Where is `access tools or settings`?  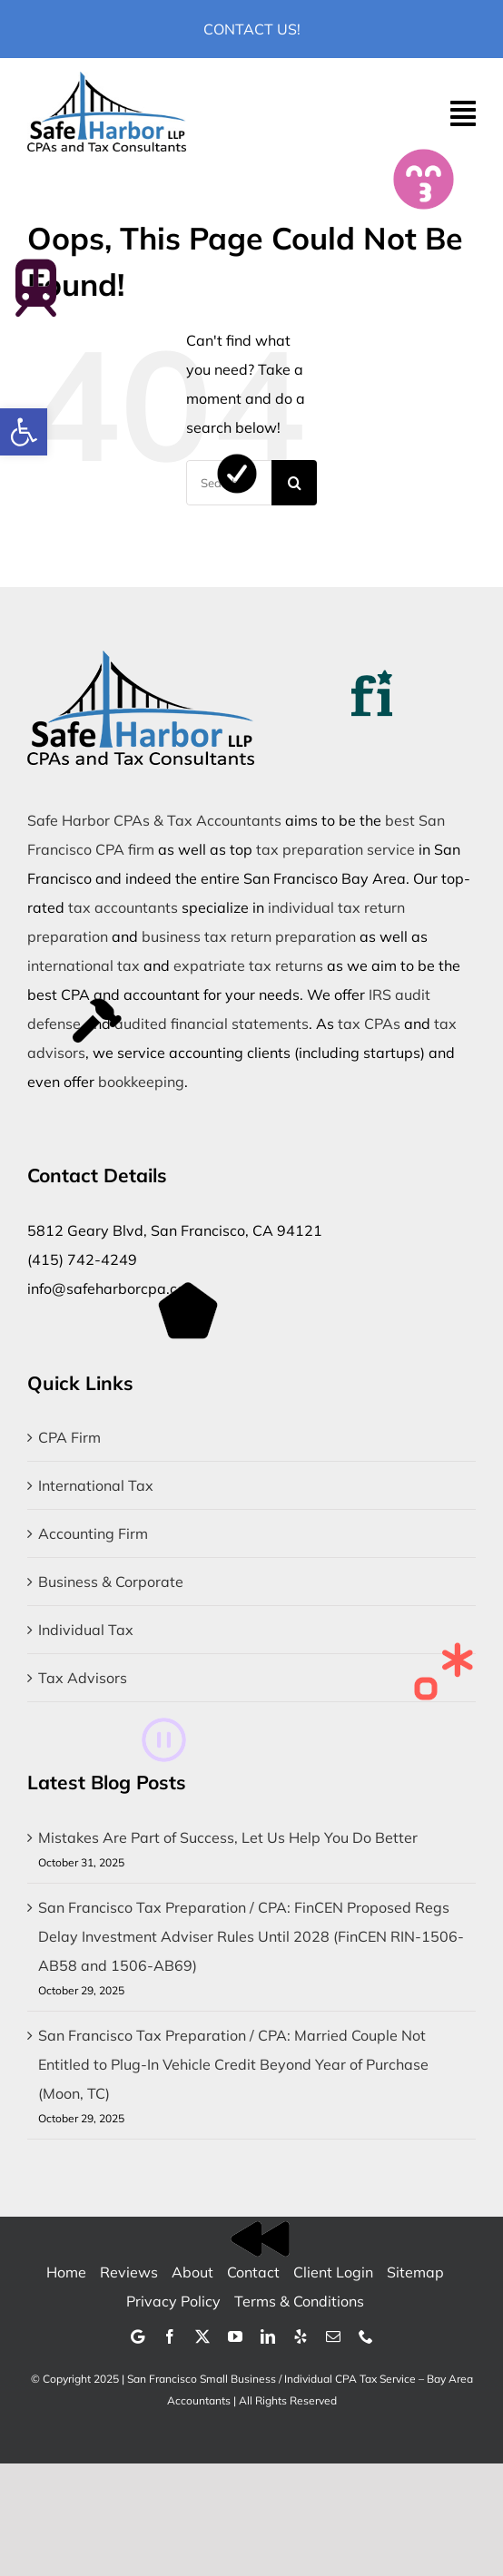 access tools or settings is located at coordinates (96, 1021).